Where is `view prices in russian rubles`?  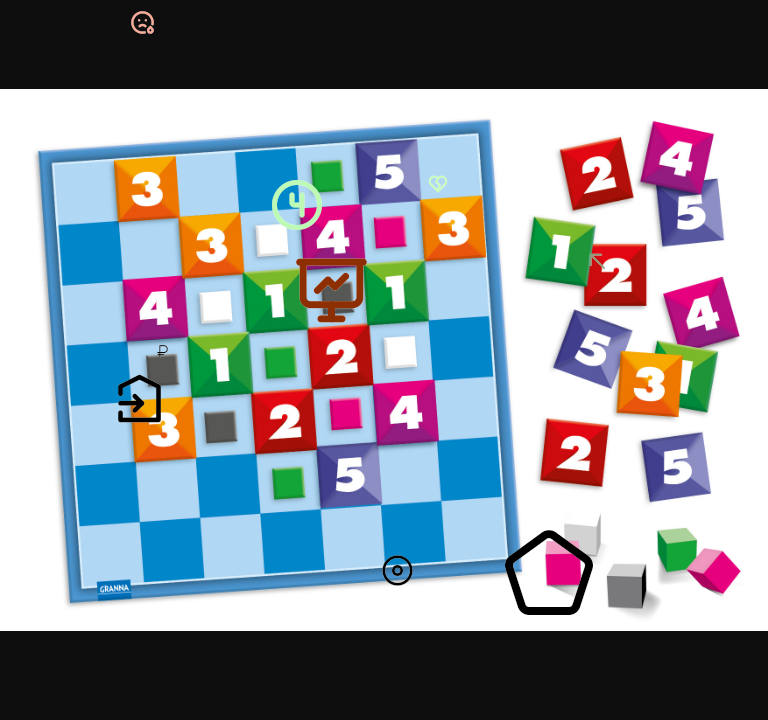 view prices in russian rubles is located at coordinates (162, 351).